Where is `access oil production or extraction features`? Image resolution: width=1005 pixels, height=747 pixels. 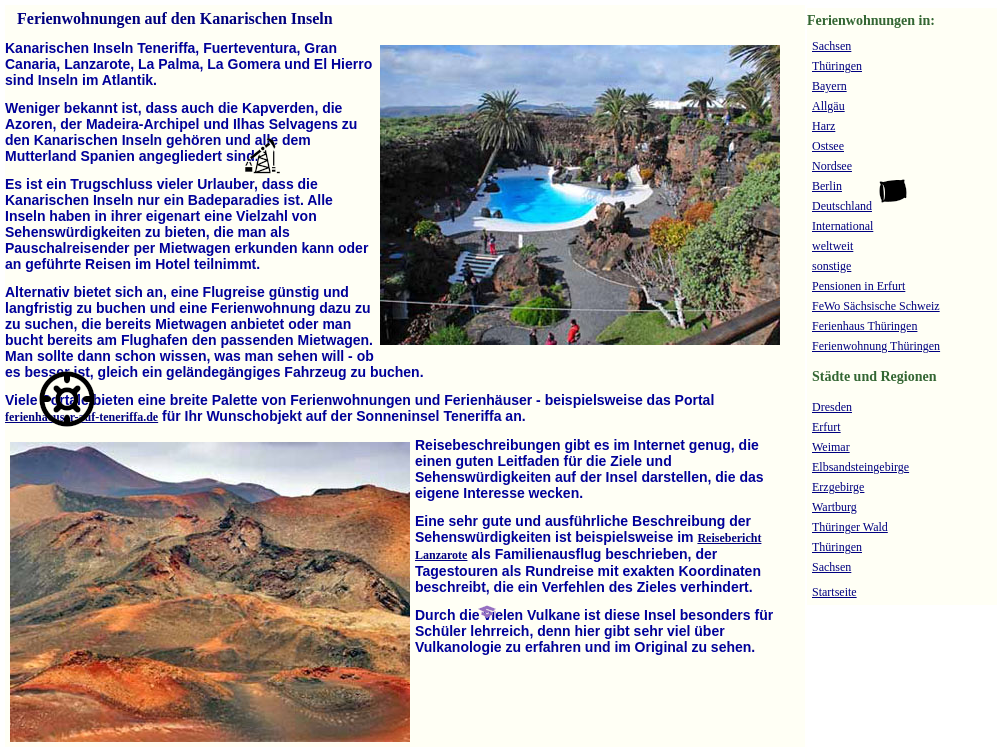 access oil production or extraction features is located at coordinates (262, 155).